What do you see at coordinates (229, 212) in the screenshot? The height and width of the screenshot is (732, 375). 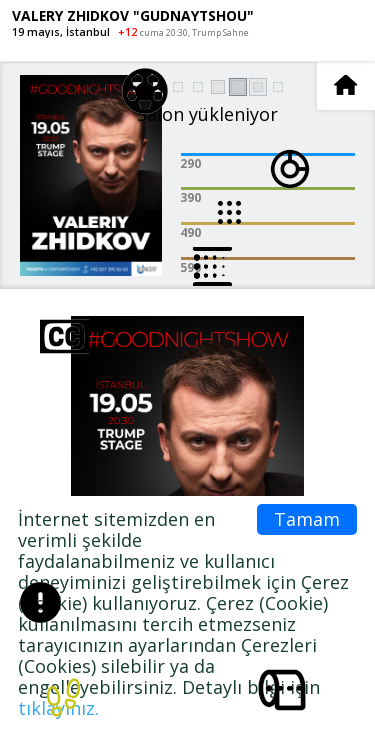 I see `drag to rearrange items` at bounding box center [229, 212].